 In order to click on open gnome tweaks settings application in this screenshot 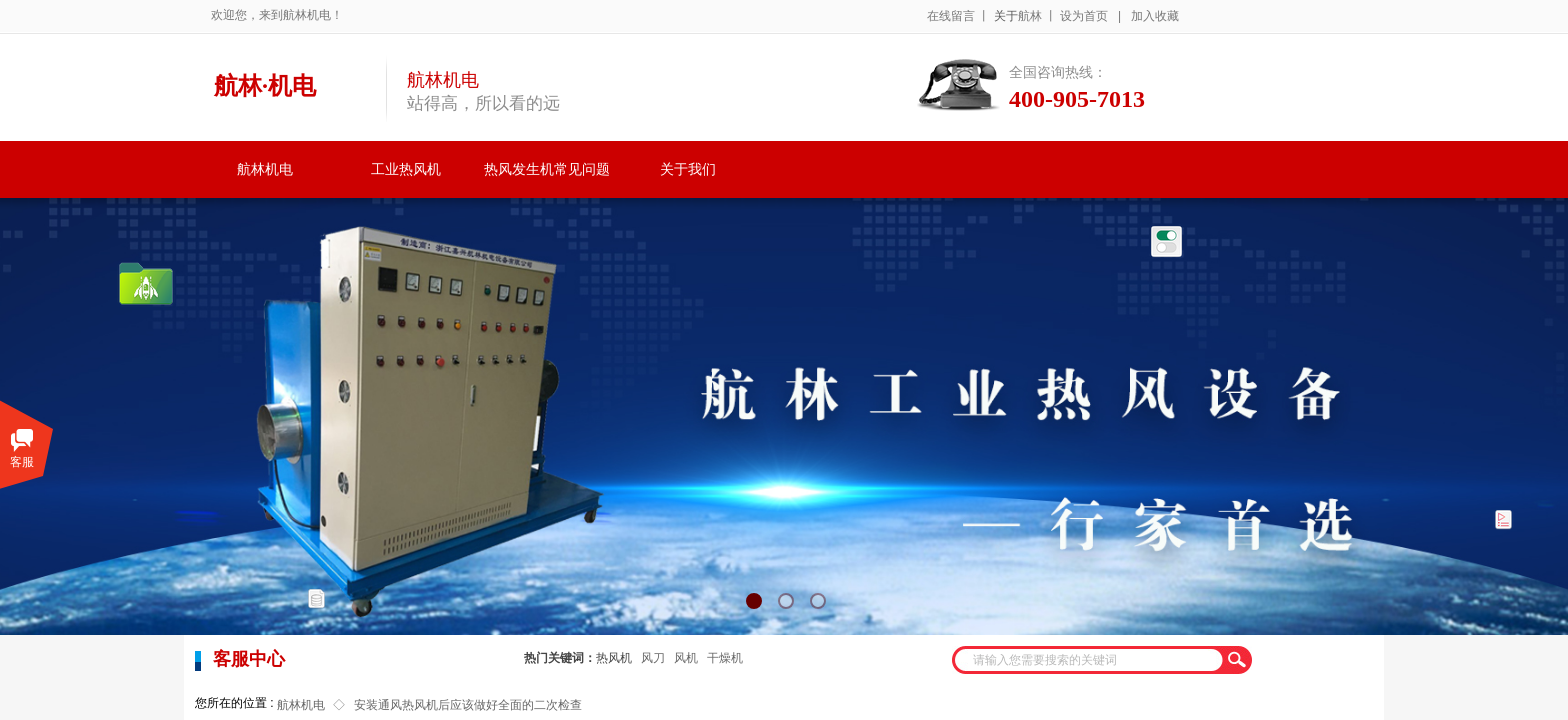, I will do `click(1166, 241)`.